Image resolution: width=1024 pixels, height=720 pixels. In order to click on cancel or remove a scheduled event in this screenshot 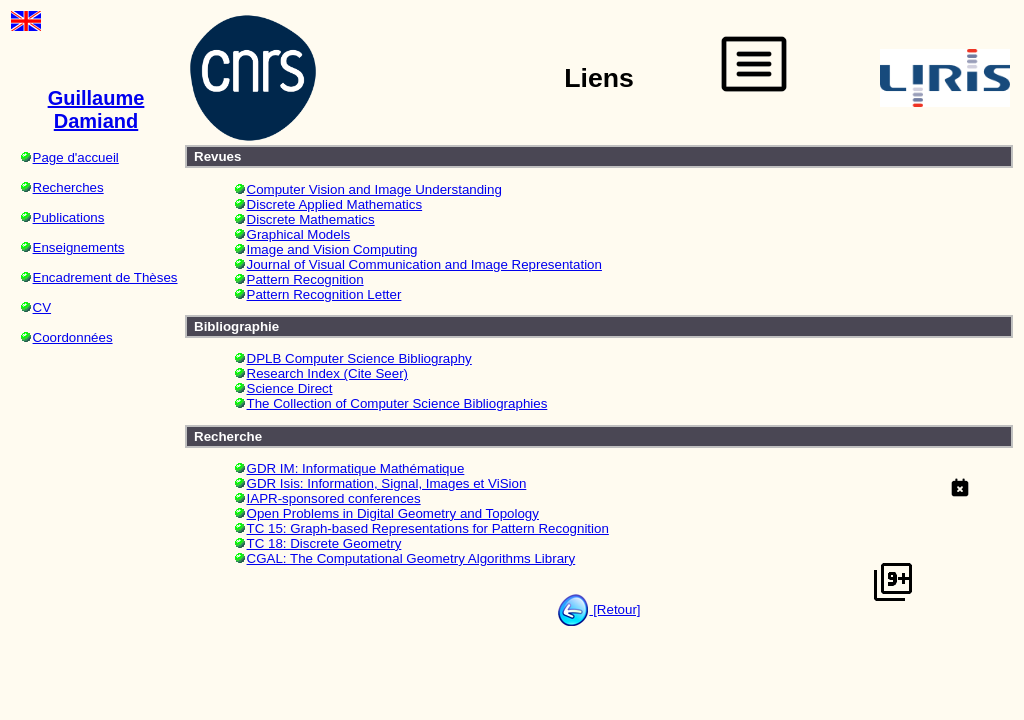, I will do `click(960, 488)`.